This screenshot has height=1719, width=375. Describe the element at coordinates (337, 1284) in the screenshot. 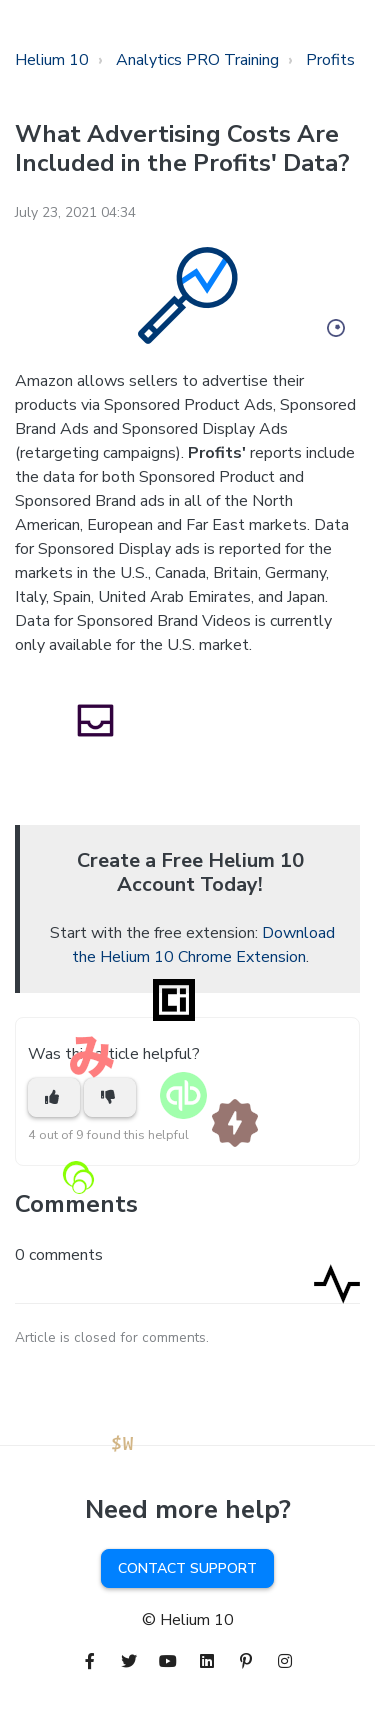

I see `view health or heart rate data` at that location.